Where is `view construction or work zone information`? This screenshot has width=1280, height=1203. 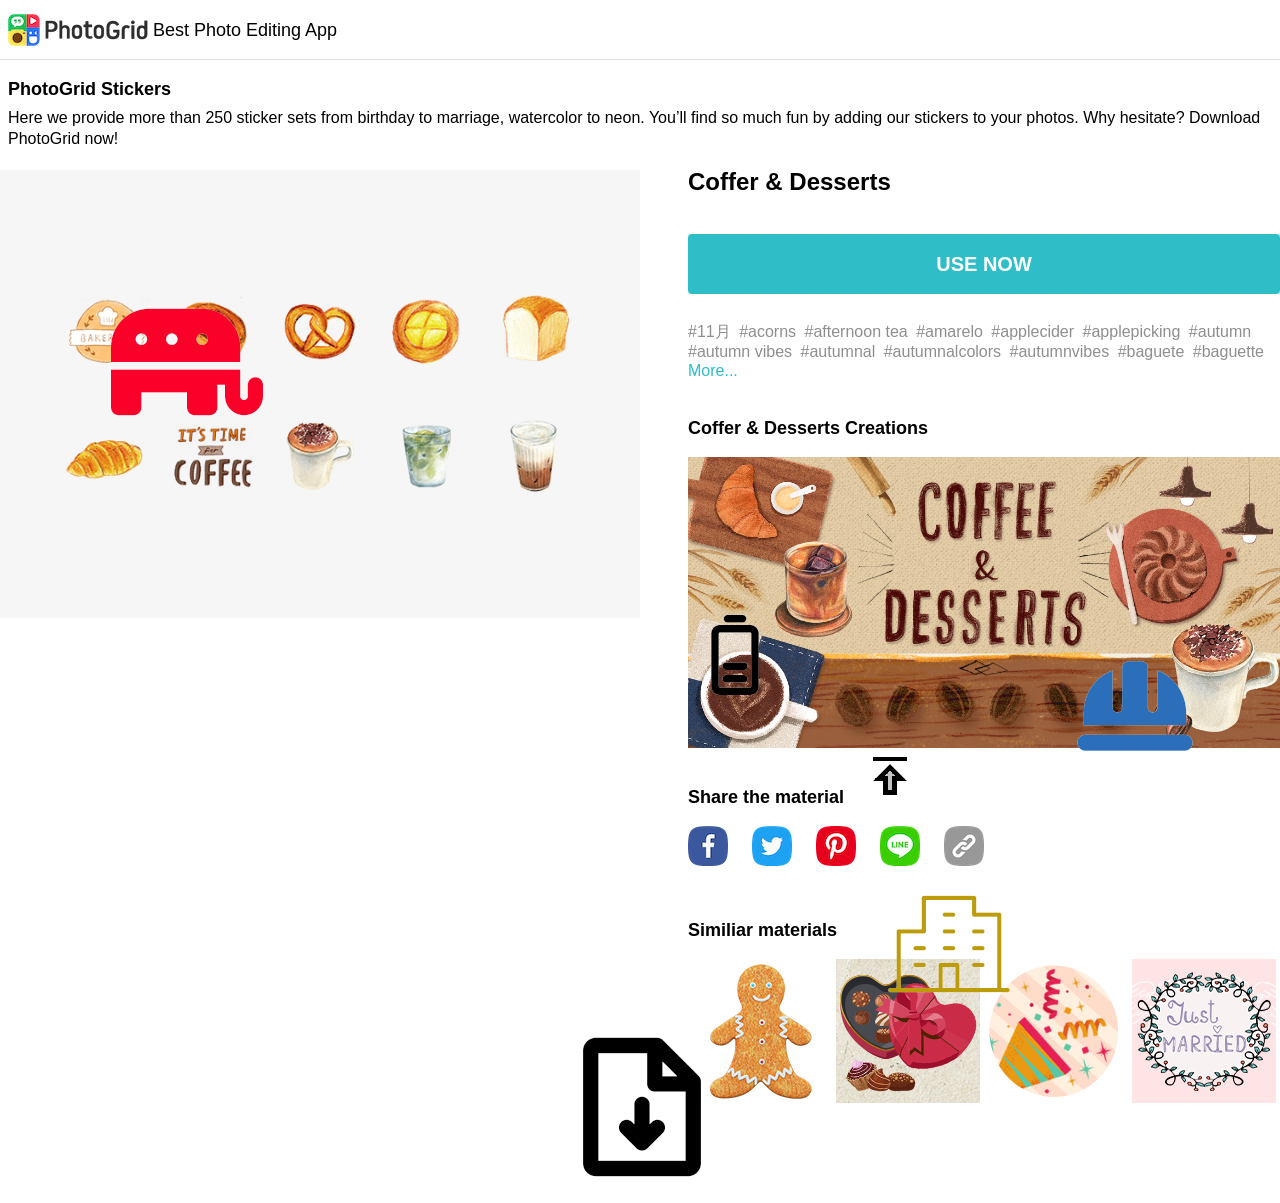
view construction or work zone information is located at coordinates (1135, 706).